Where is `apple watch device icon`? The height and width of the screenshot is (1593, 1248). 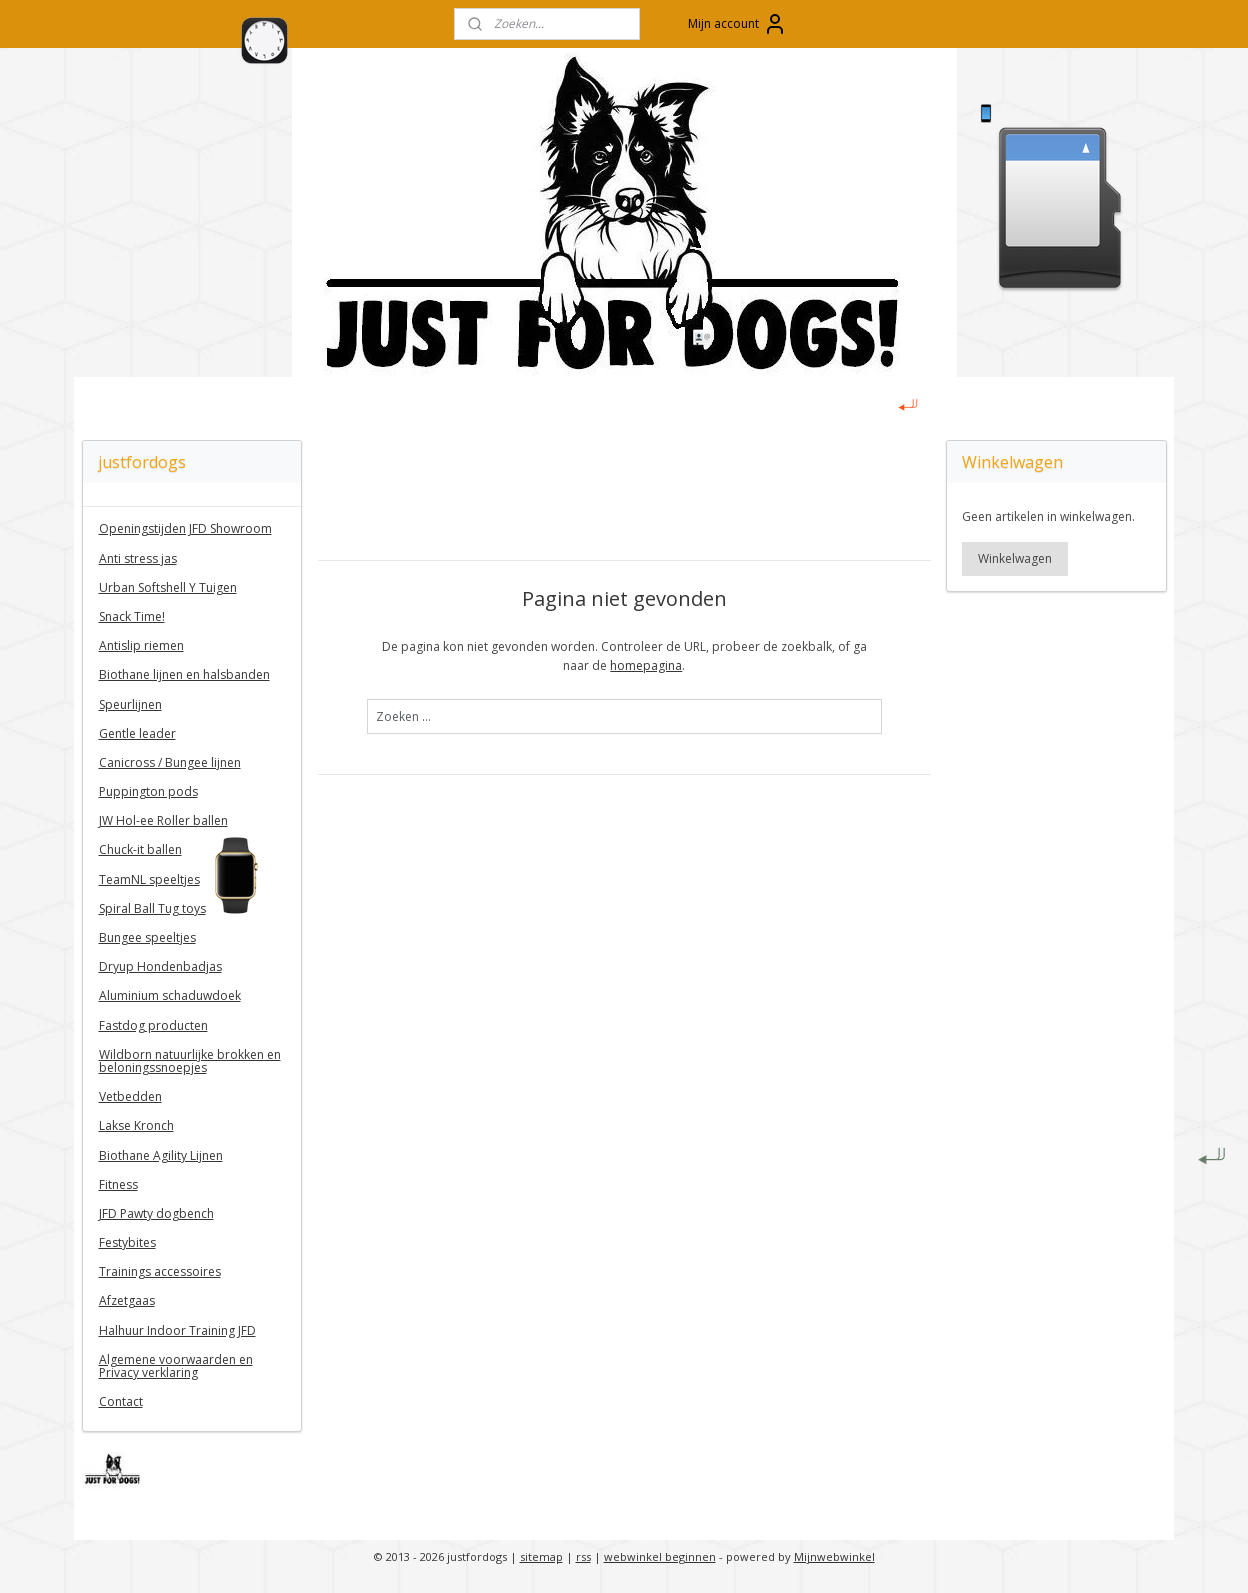 apple watch device icon is located at coordinates (235, 875).